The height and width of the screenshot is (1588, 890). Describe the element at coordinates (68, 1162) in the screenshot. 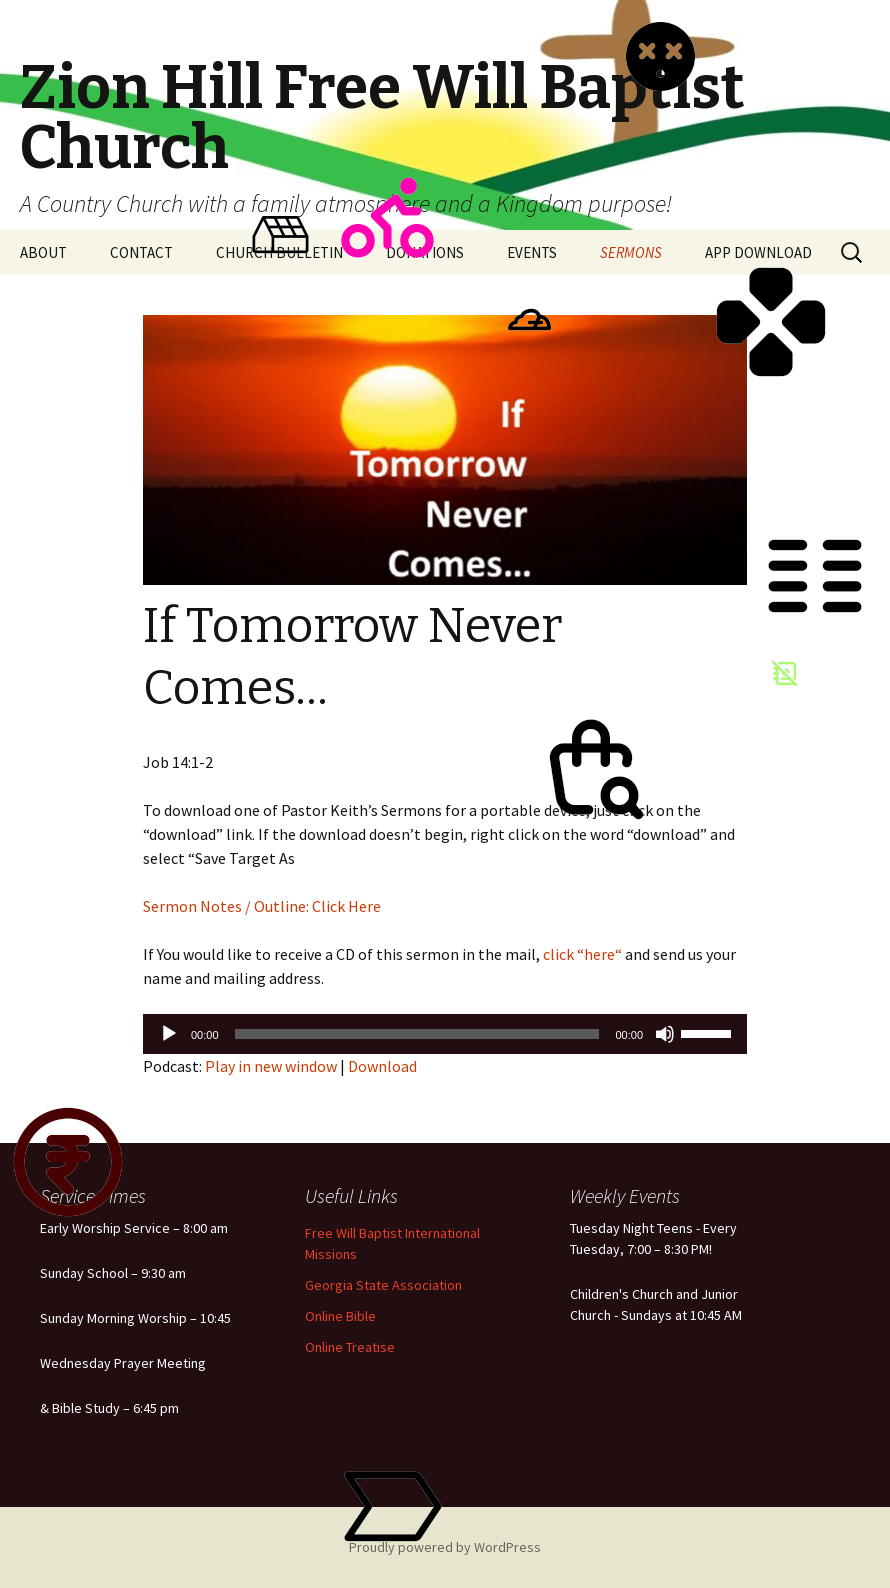

I see `view balance in Indian rupees` at that location.